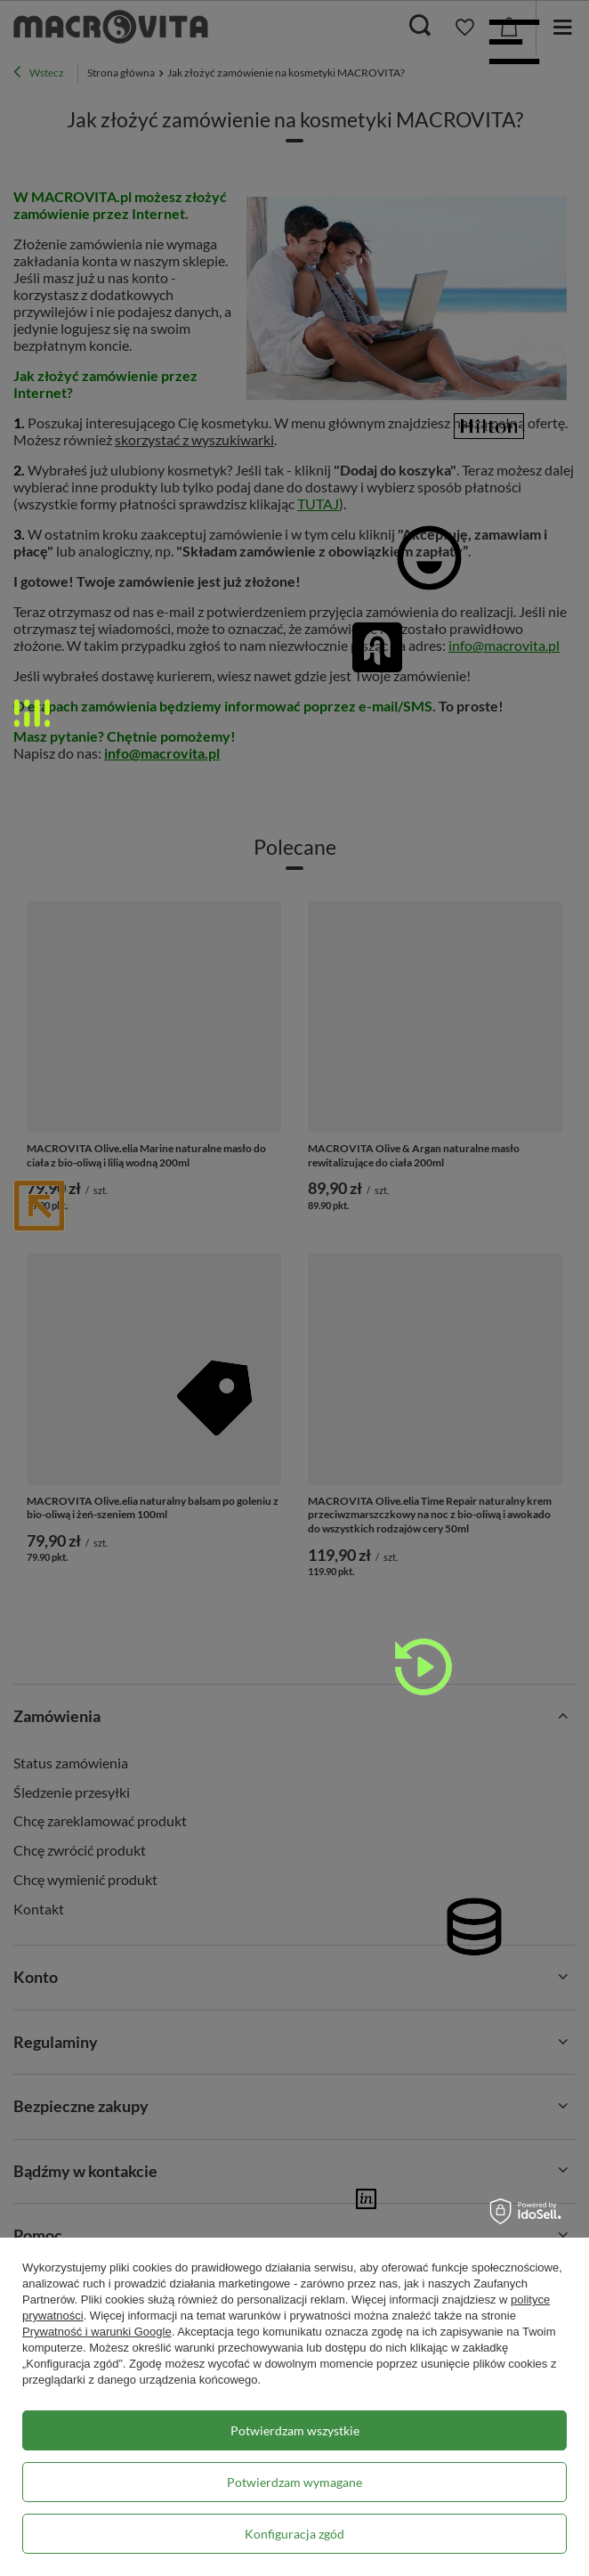 This screenshot has height=2576, width=589. Describe the element at coordinates (39, 1206) in the screenshot. I see `navigate back and up one level` at that location.